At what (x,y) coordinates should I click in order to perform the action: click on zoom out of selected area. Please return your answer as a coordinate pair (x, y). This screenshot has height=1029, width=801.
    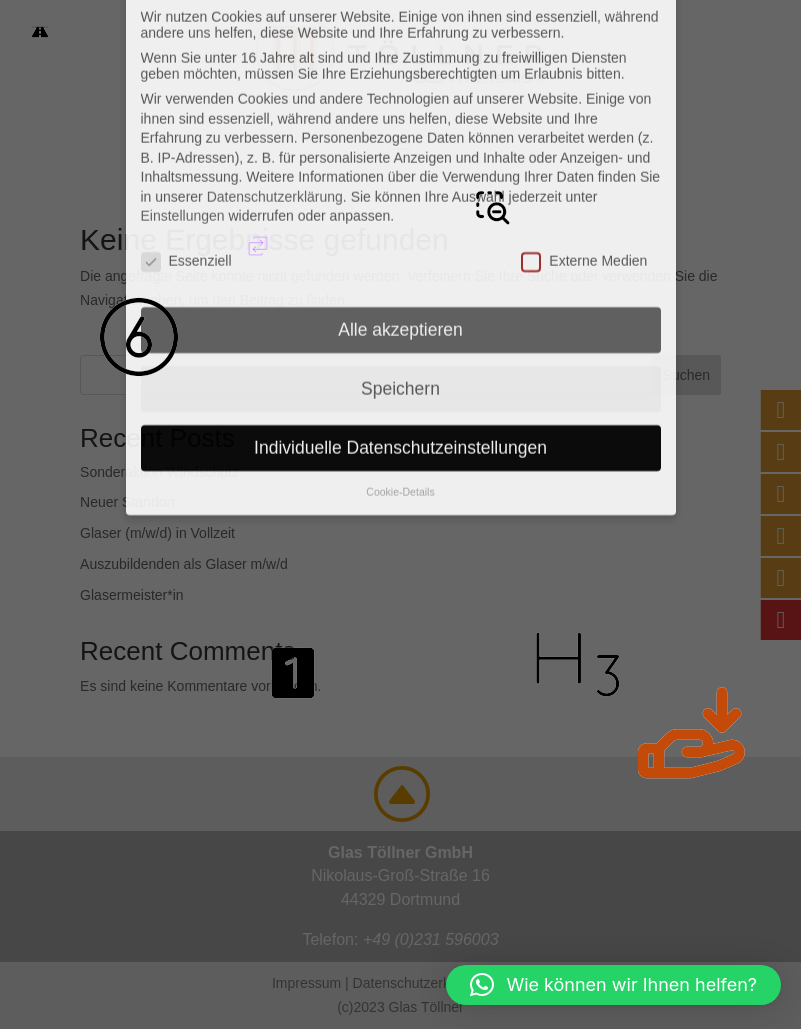
    Looking at the image, I should click on (492, 207).